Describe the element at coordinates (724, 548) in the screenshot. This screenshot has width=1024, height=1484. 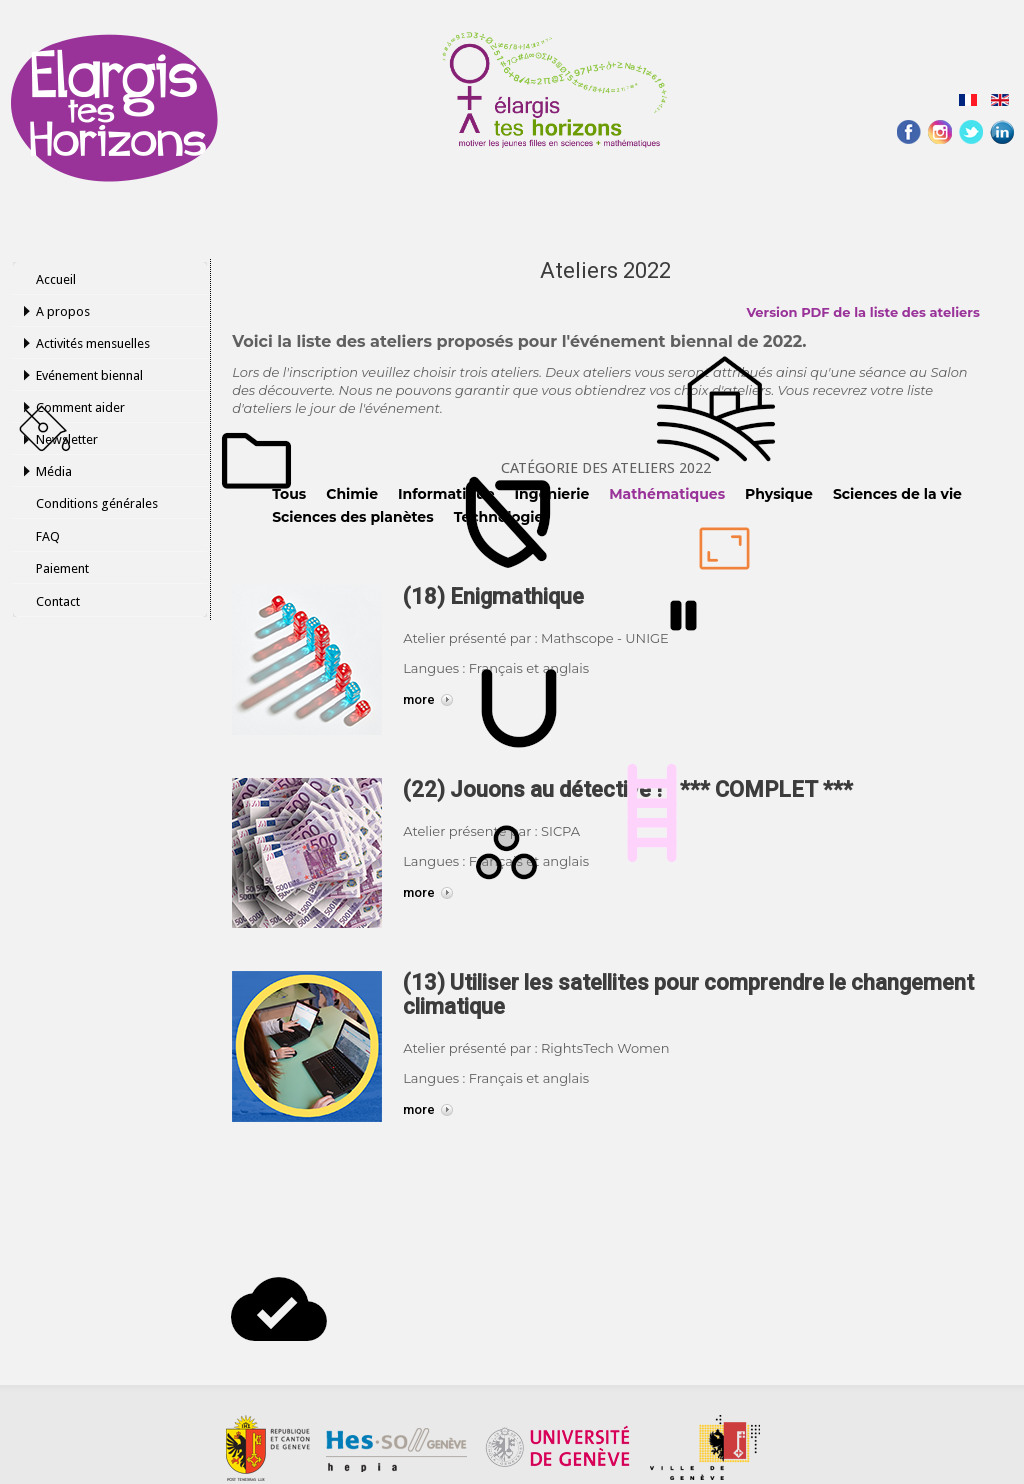
I see `enter fullscreen mode` at that location.